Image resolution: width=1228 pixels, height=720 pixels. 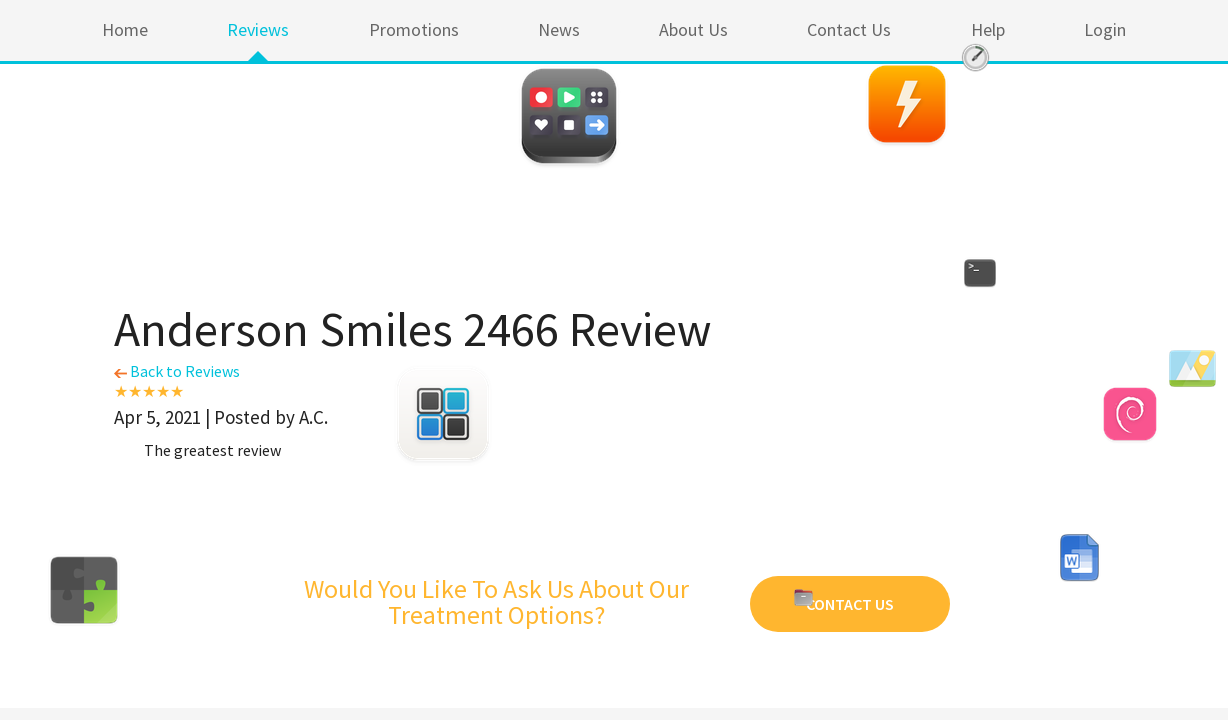 What do you see at coordinates (803, 597) in the screenshot?
I see `open the file manager application` at bounding box center [803, 597].